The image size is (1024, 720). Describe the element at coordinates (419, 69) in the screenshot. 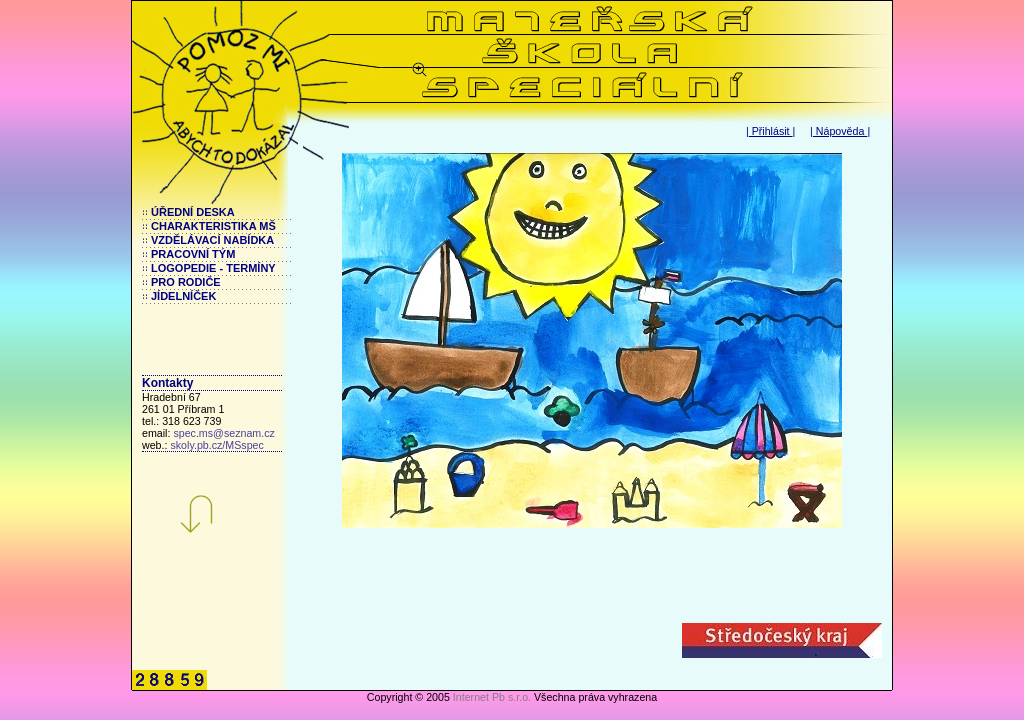

I see `zoom in on content` at that location.